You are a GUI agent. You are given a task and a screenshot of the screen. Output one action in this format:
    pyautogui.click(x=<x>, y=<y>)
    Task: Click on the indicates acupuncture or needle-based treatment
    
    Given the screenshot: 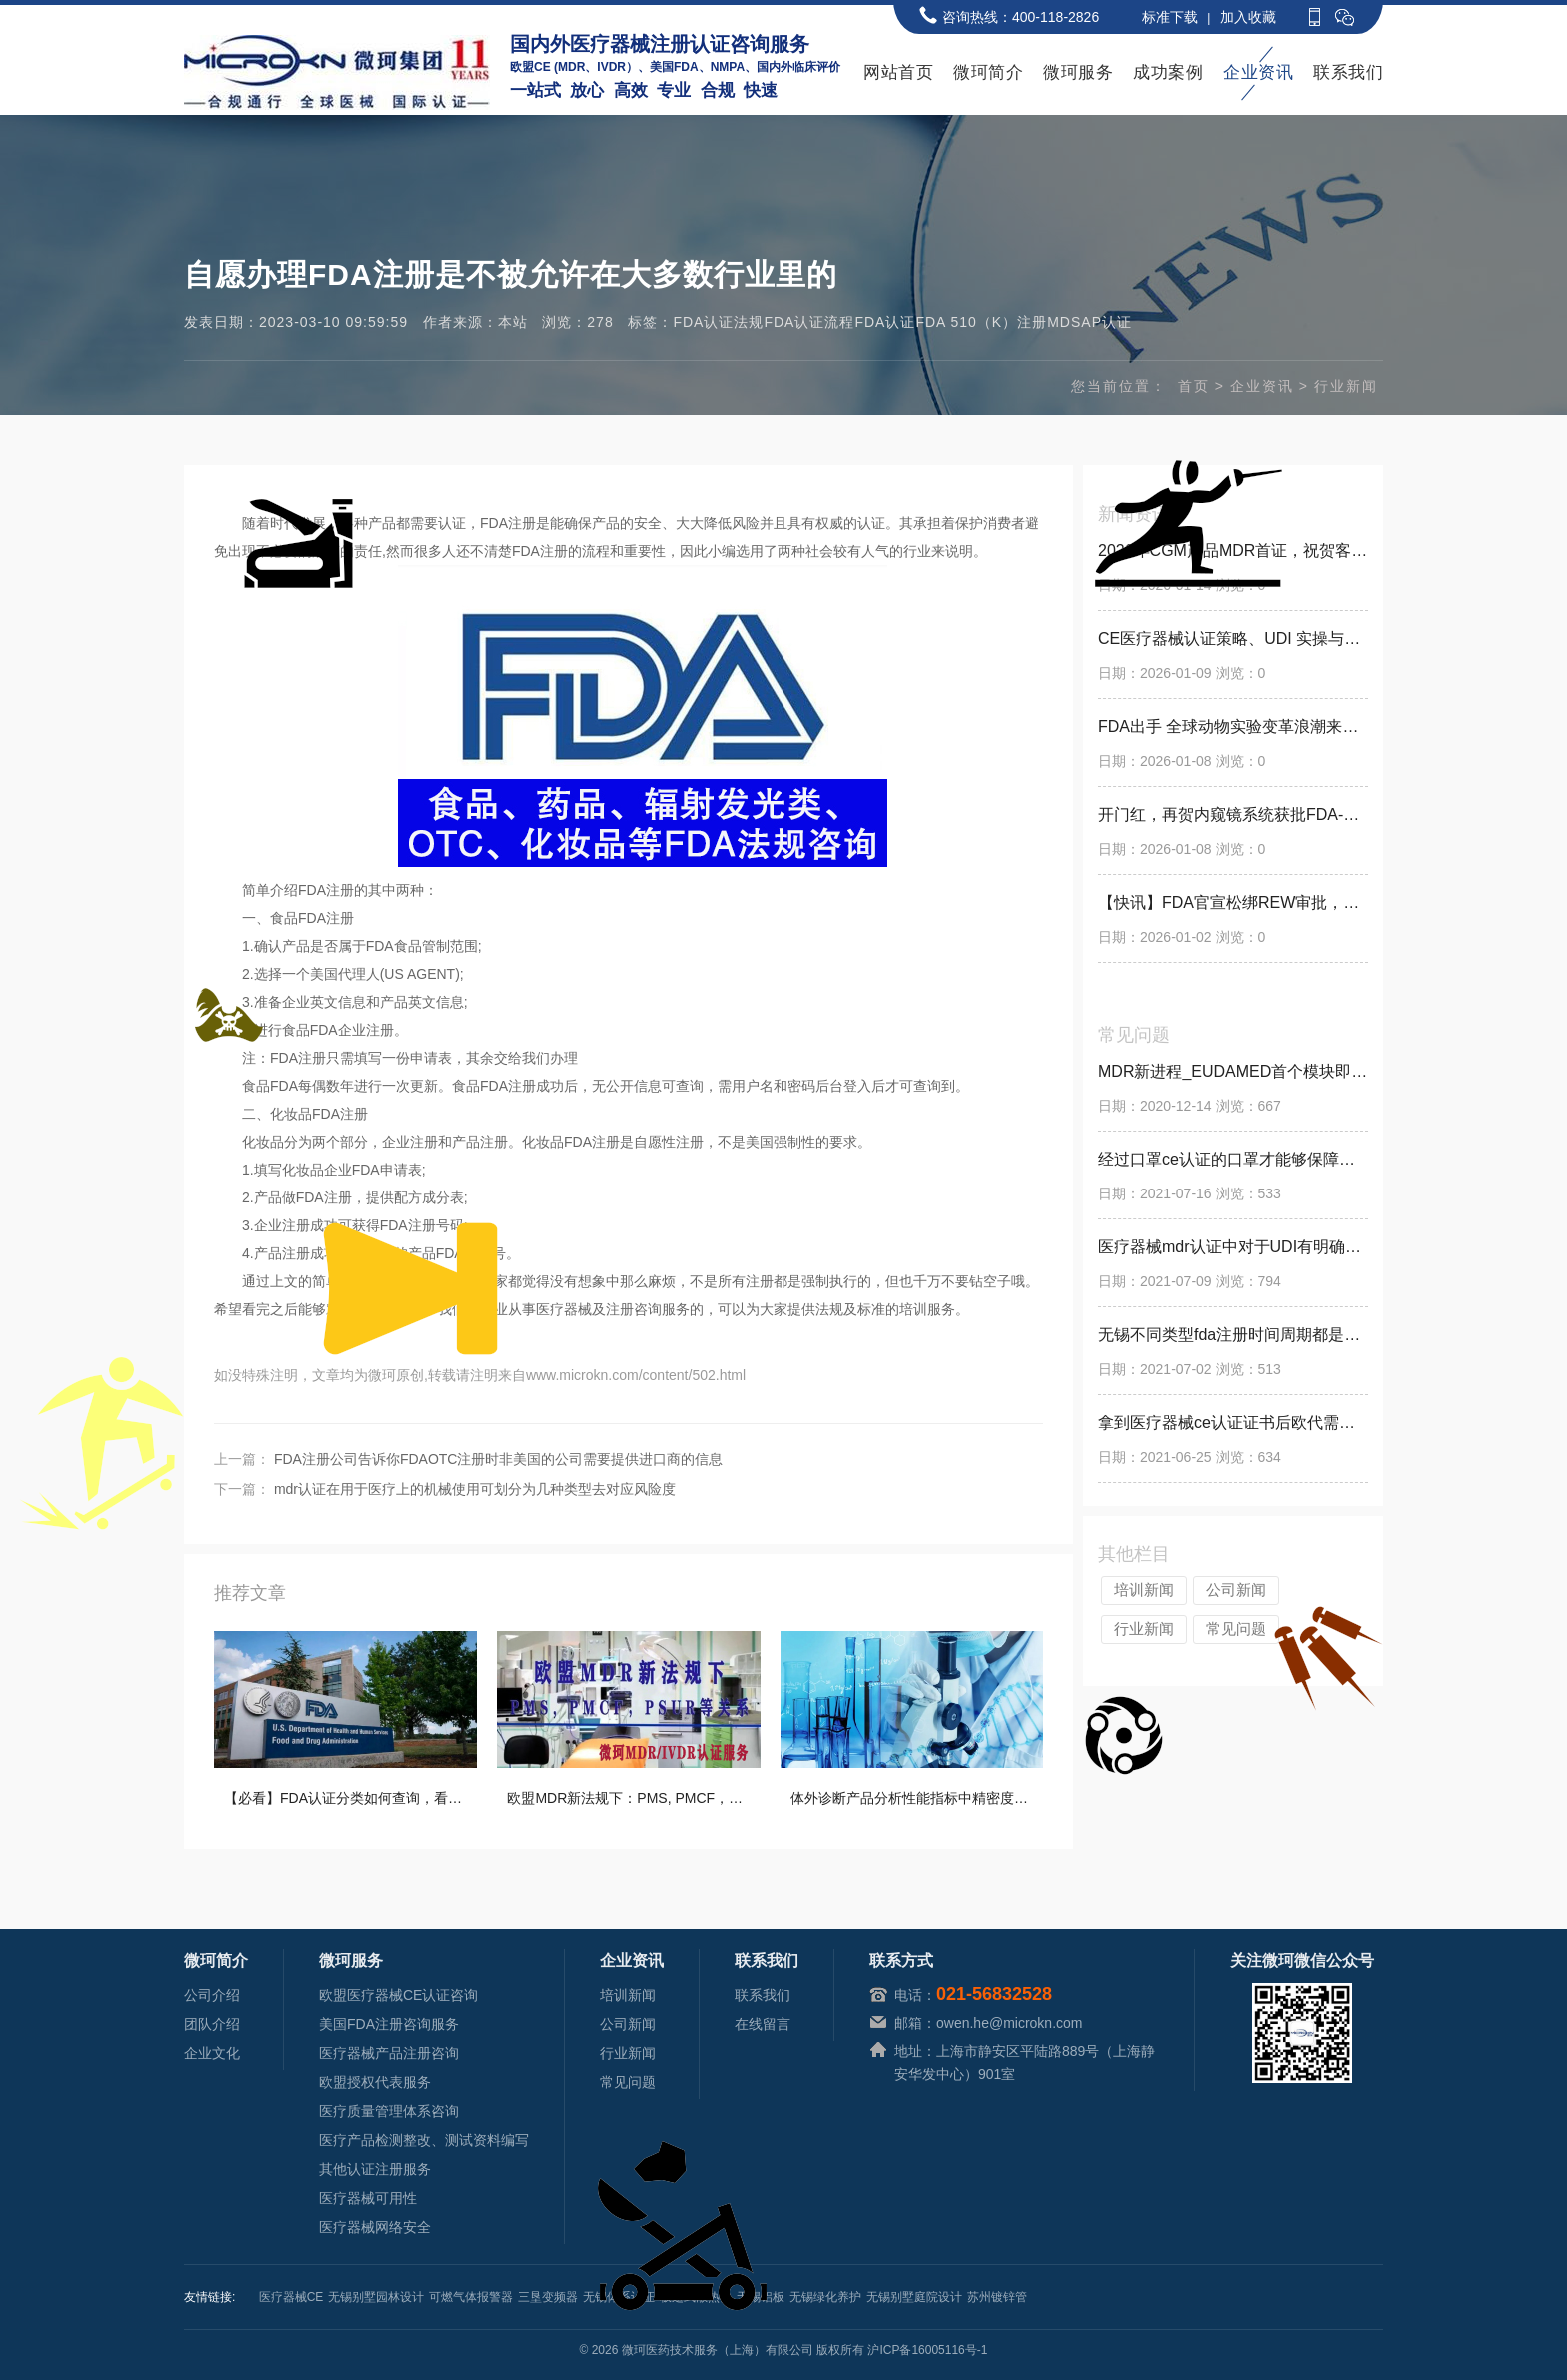 What is the action you would take?
    pyautogui.click(x=1327, y=1658)
    